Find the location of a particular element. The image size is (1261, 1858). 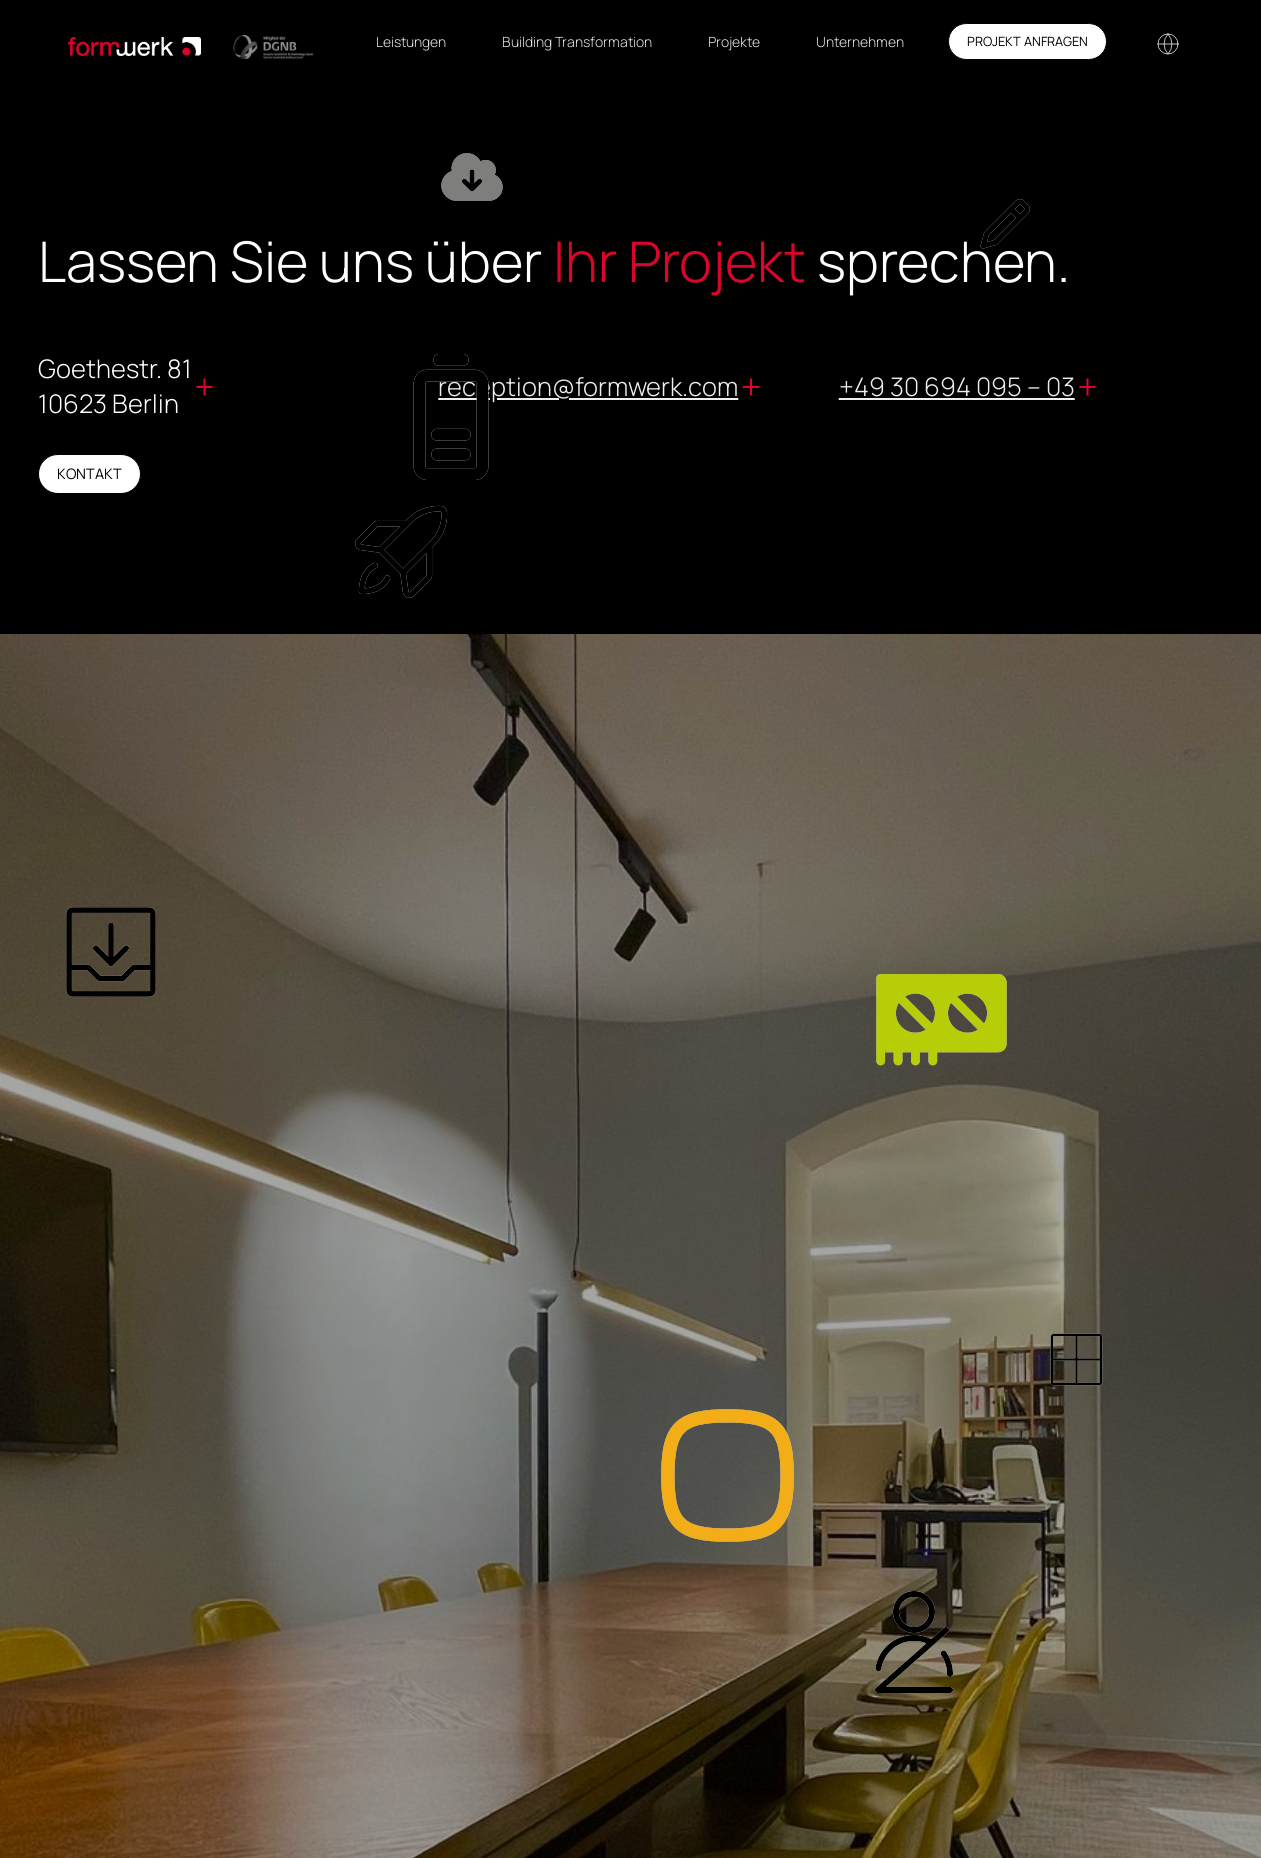

launch or deploy a new project is located at coordinates (403, 550).